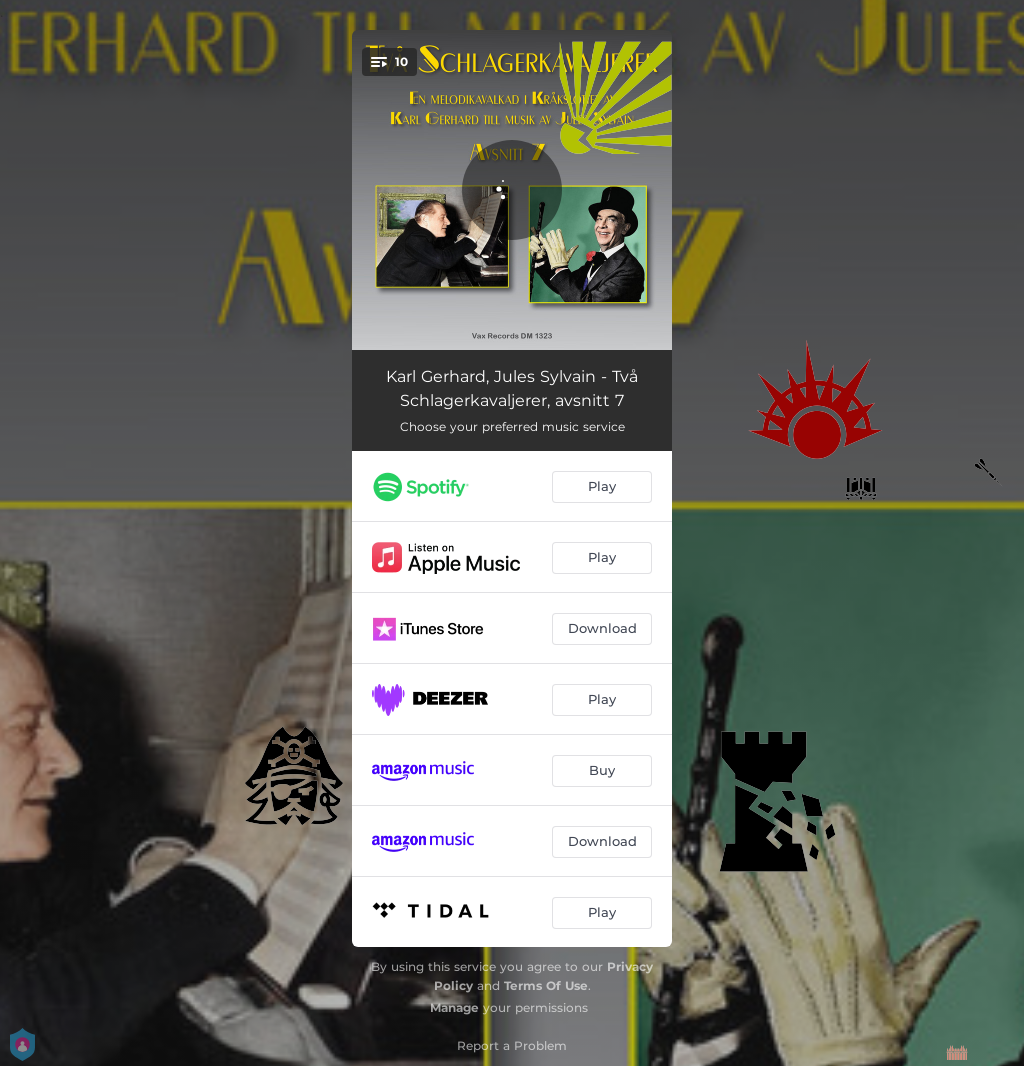 The image size is (1024, 1066). I want to click on view in-game time or day/night cycle, so click(814, 398).